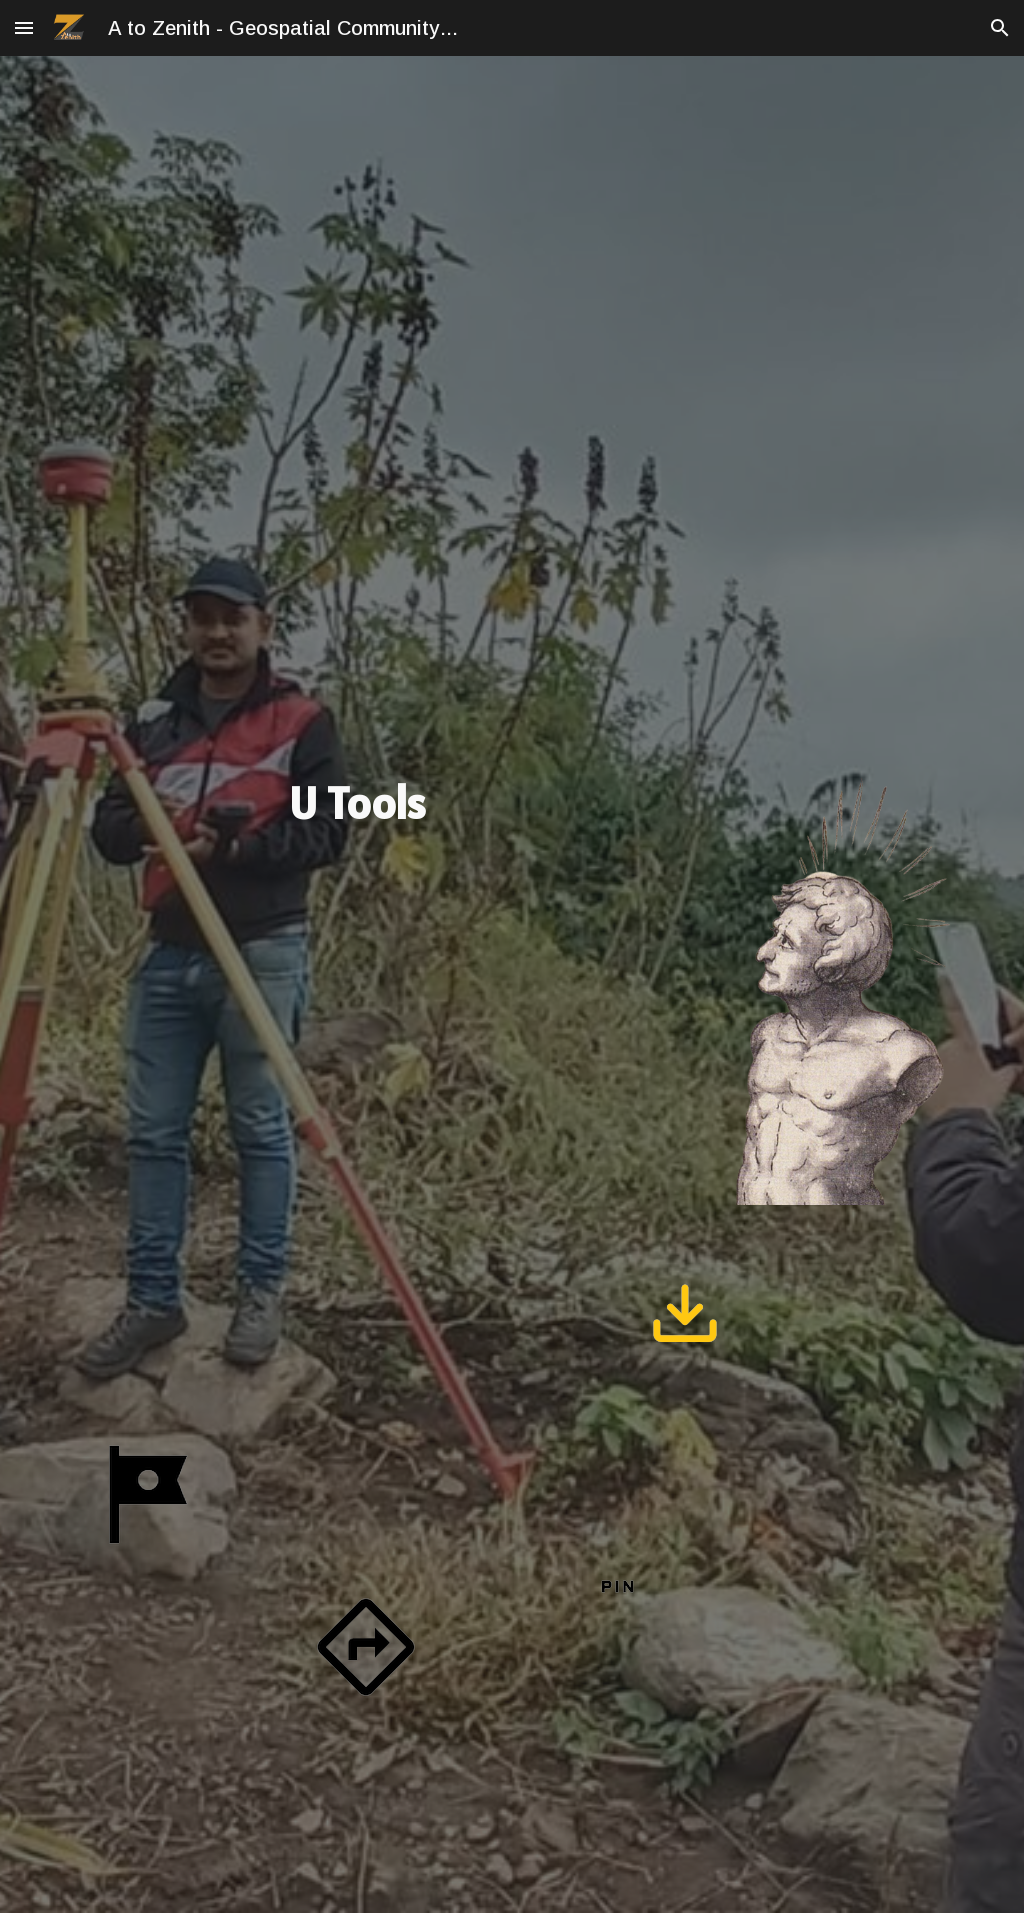 The height and width of the screenshot is (1913, 1024). What do you see at coordinates (617, 1586) in the screenshot?
I see `enter PIN code for parental controls` at bounding box center [617, 1586].